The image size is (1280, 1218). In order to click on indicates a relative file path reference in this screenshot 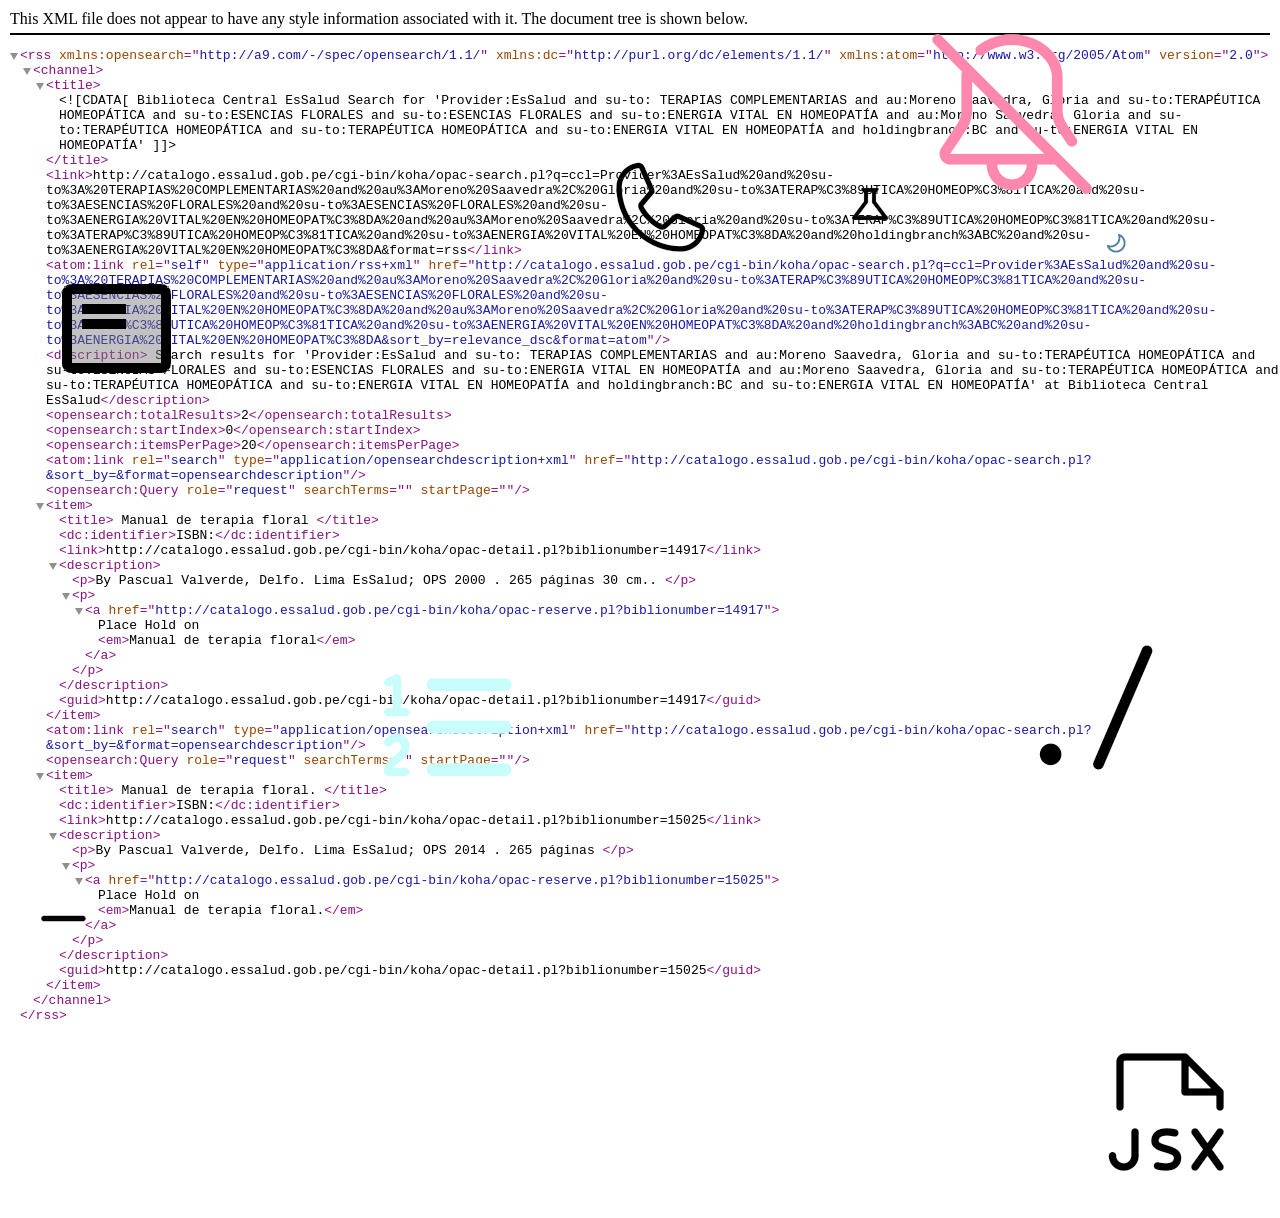, I will do `click(1097, 707)`.